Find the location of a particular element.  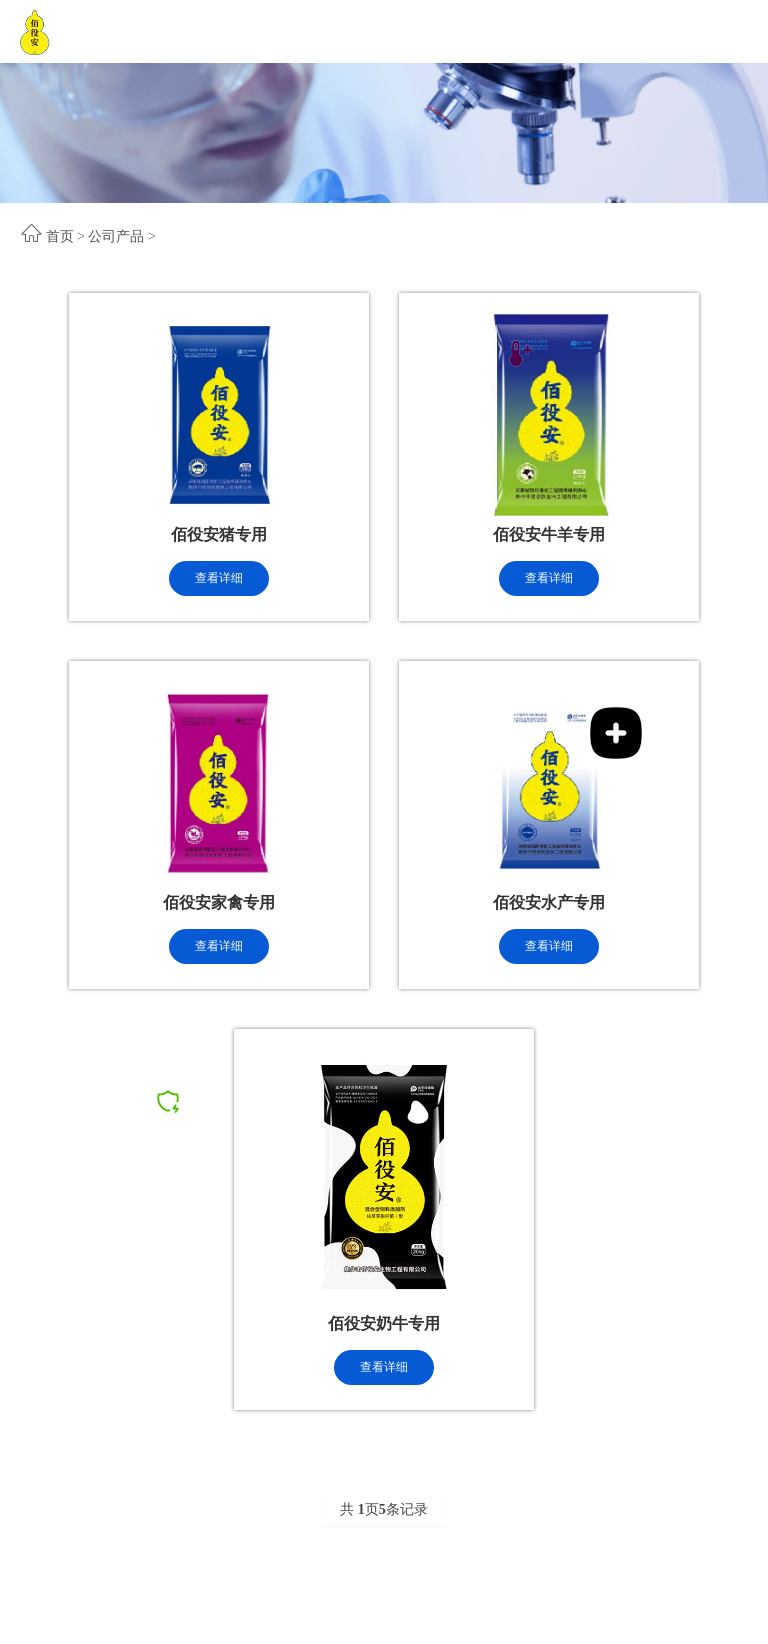

add a new item is located at coordinates (616, 733).